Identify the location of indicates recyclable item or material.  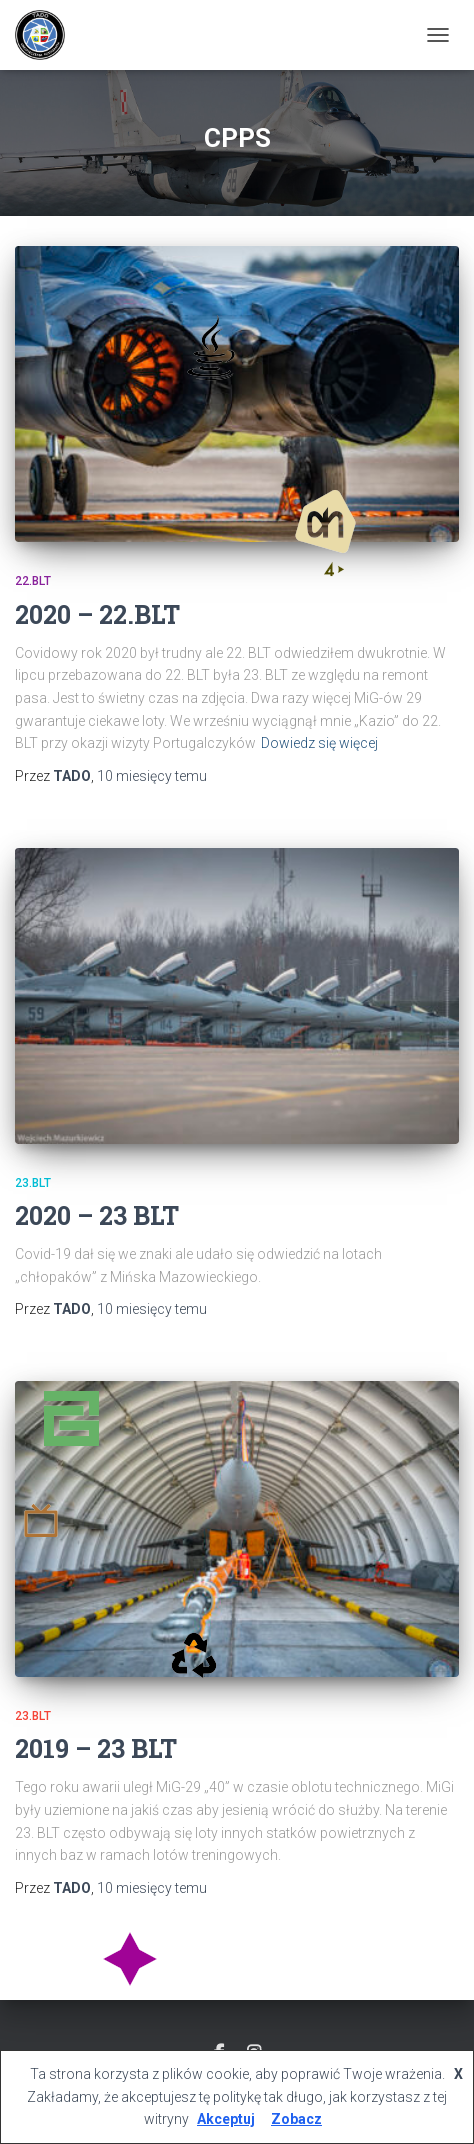
(194, 1655).